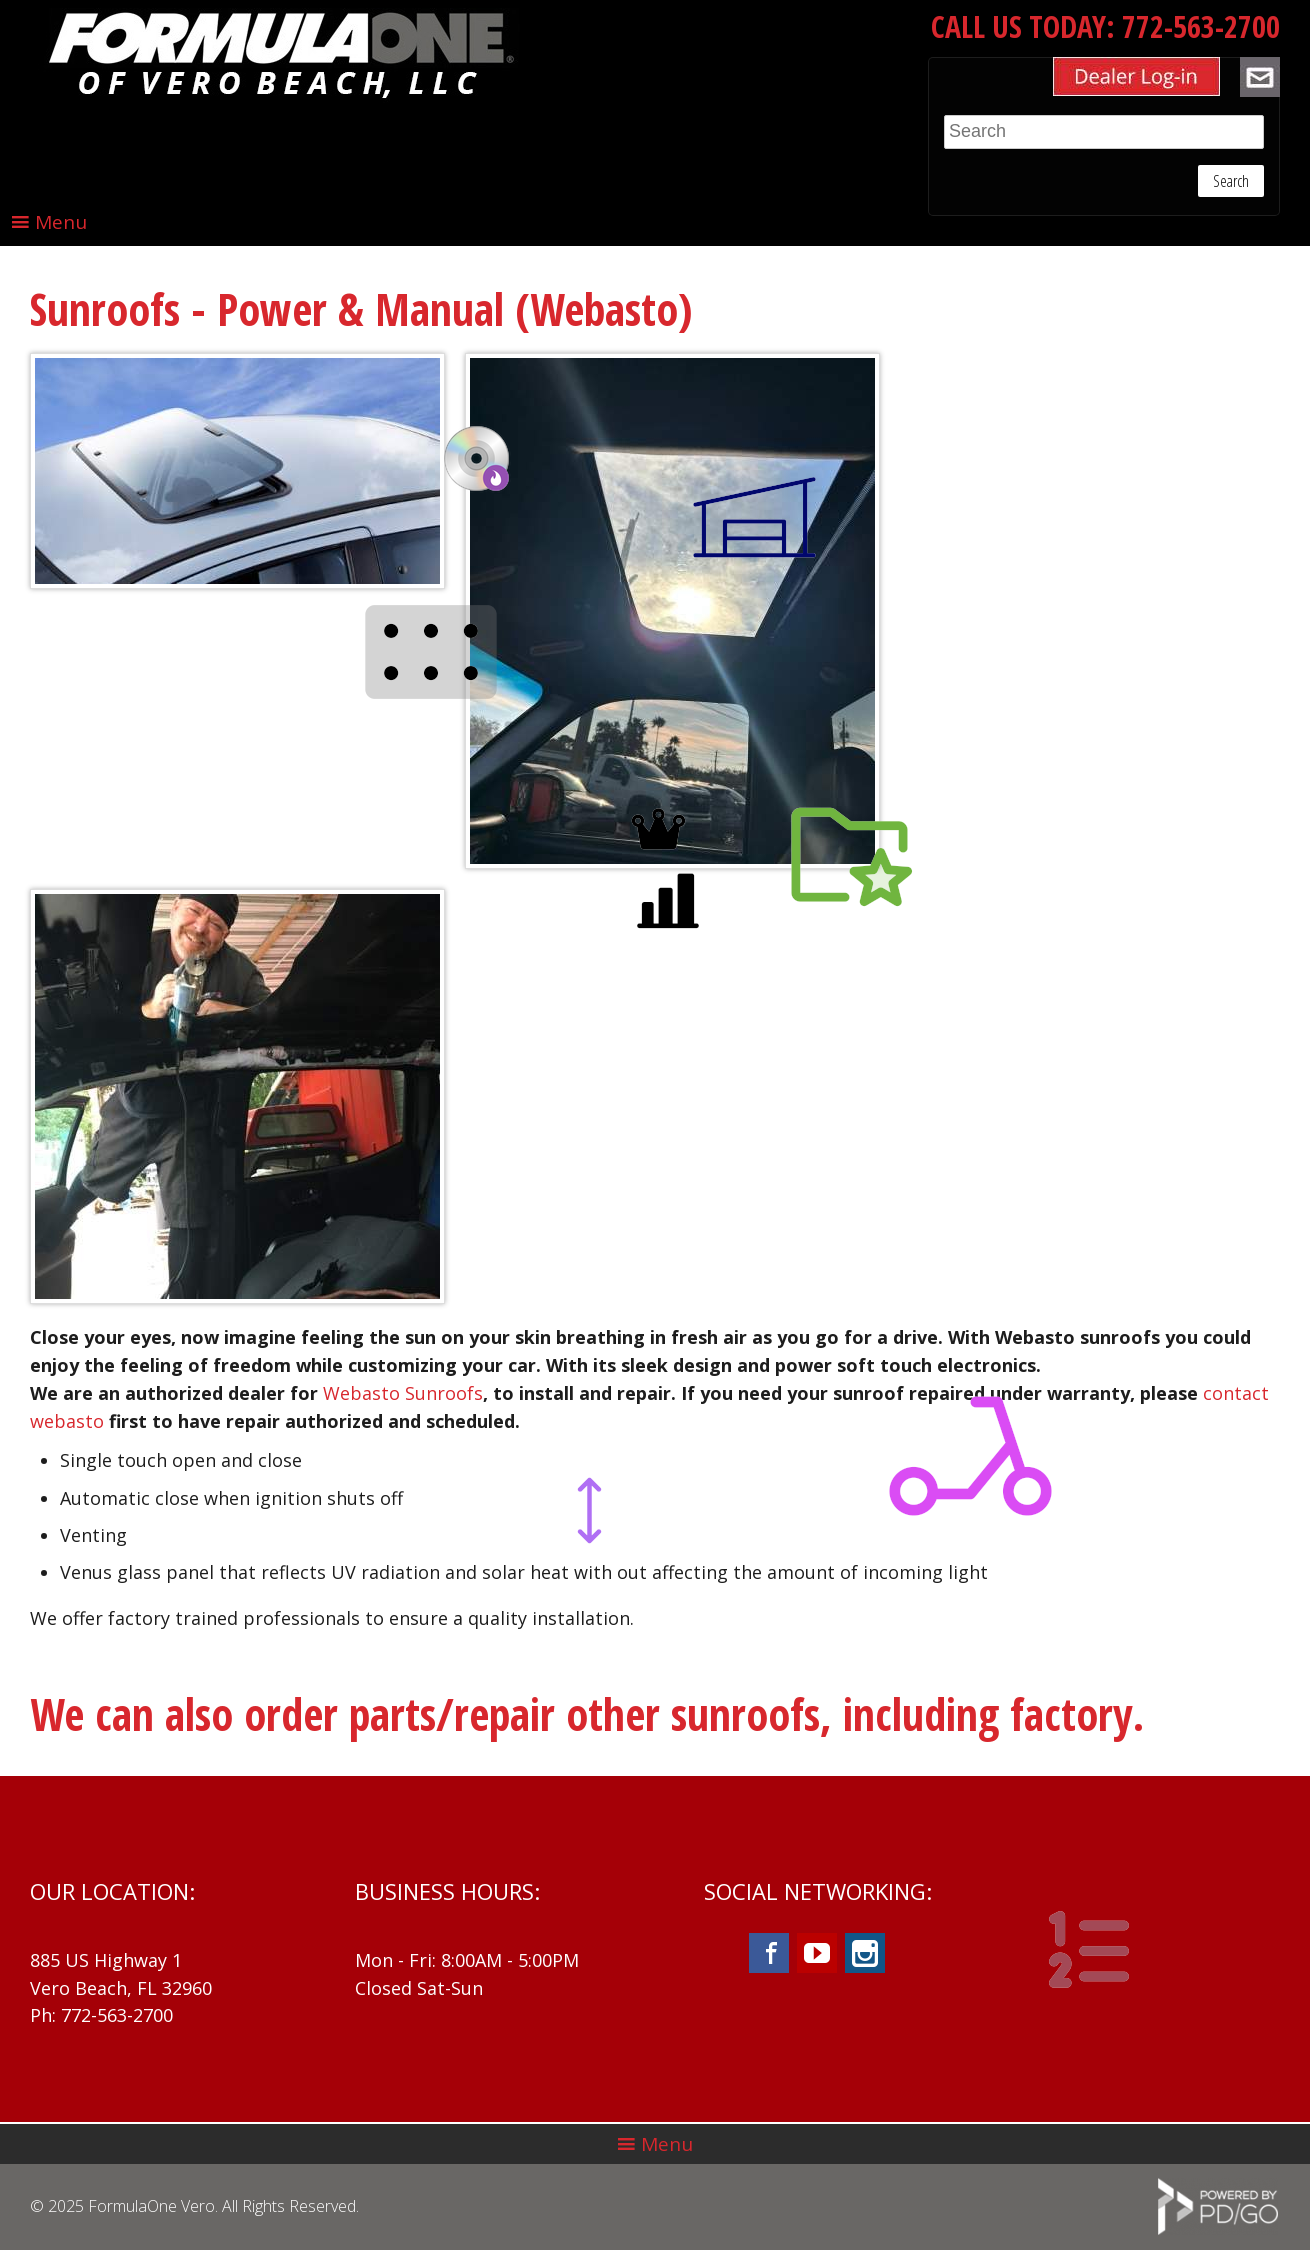  What do you see at coordinates (476, 458) in the screenshot?
I see `burn data to a dvd disc` at bounding box center [476, 458].